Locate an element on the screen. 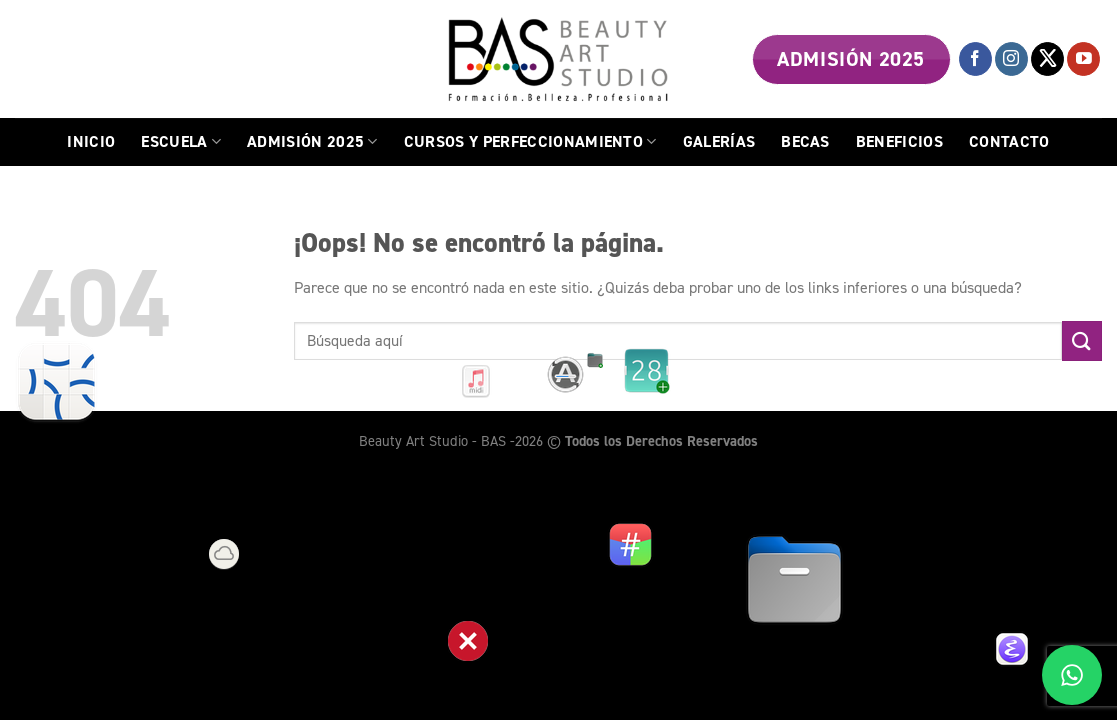  open emacs text editor is located at coordinates (1012, 649).